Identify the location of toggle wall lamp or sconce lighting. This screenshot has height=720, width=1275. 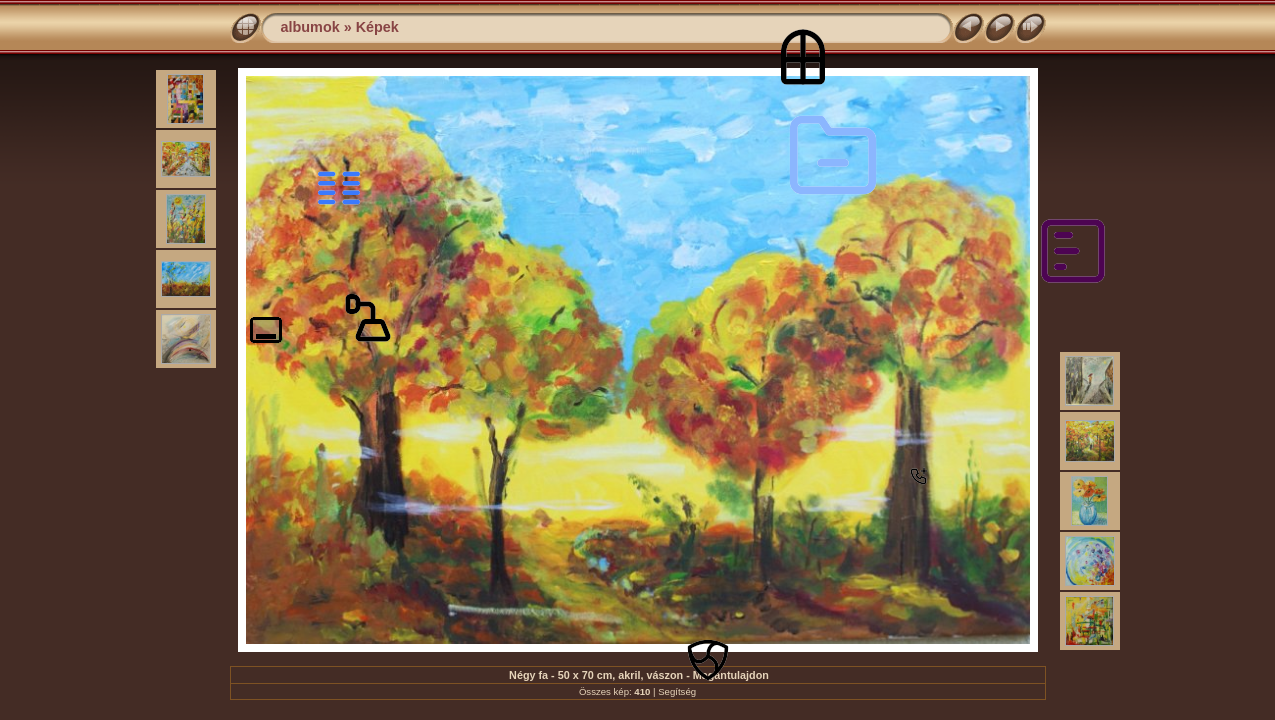
(368, 319).